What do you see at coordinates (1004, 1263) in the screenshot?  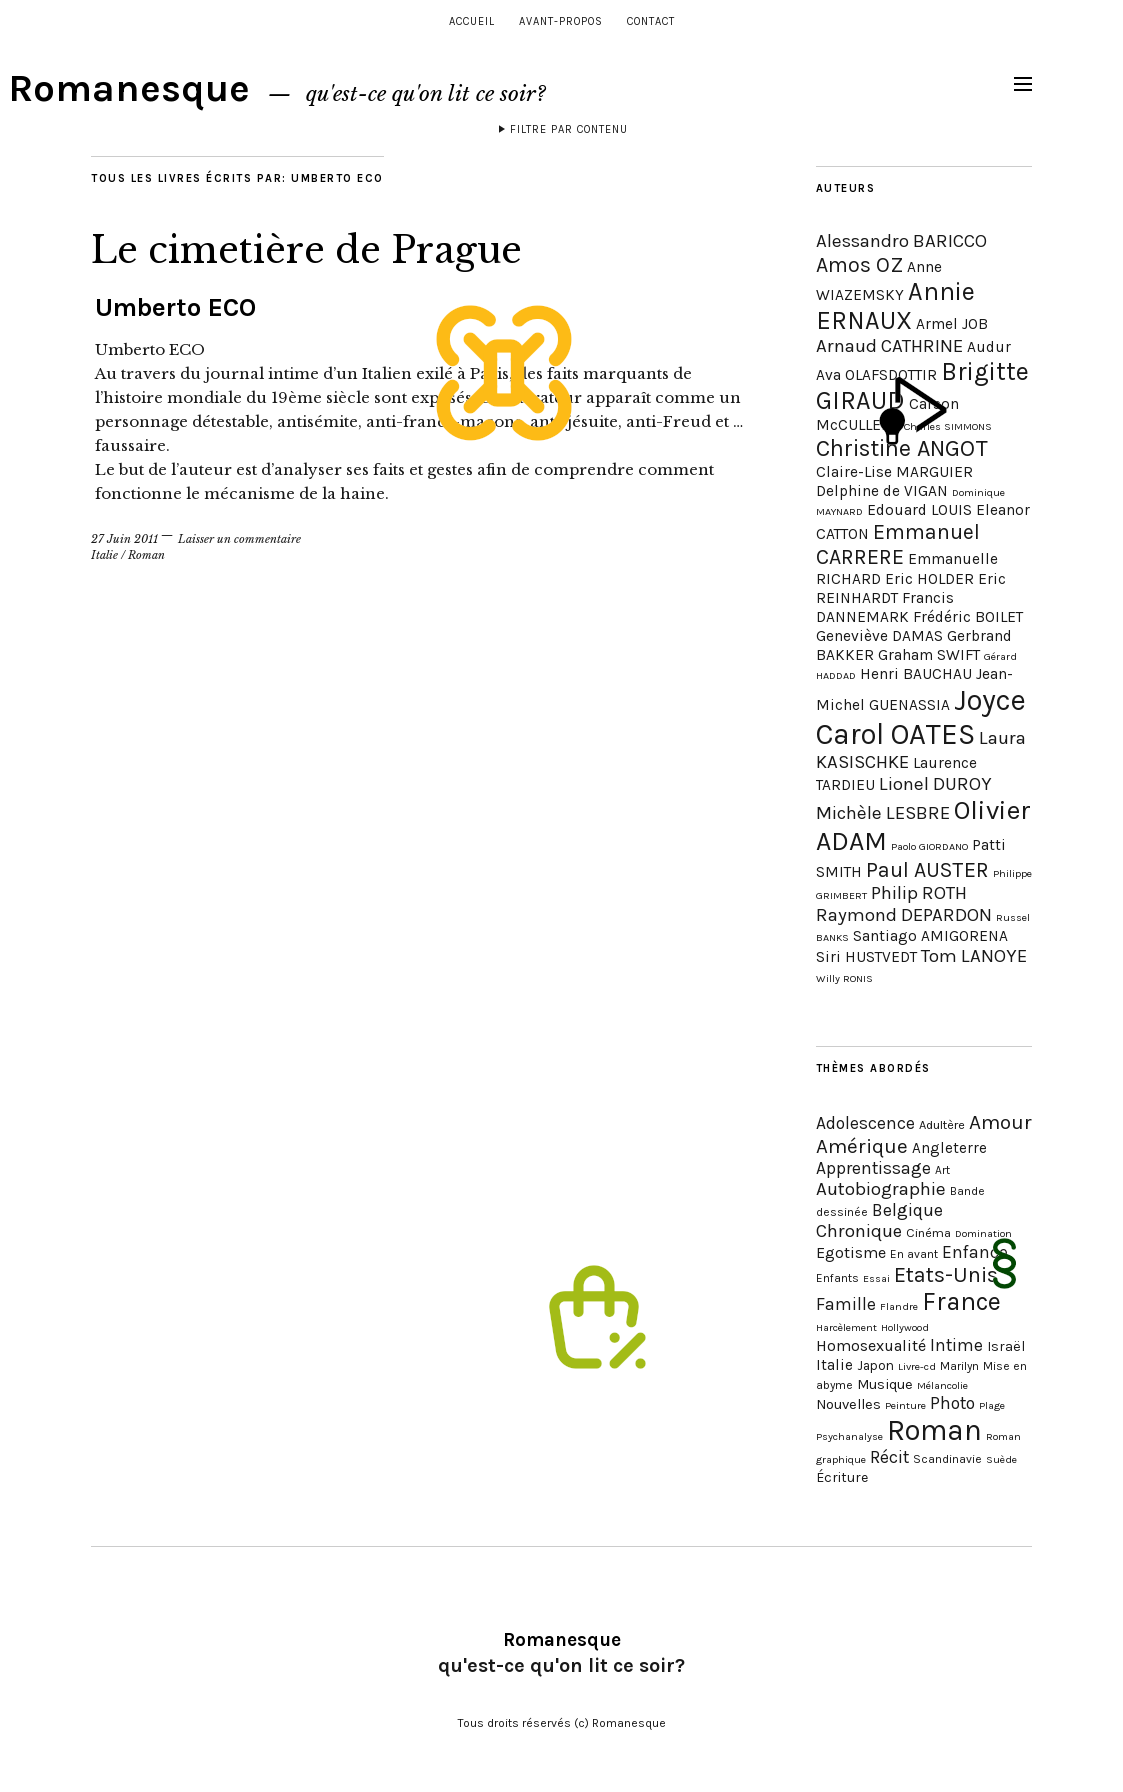 I see `indicates a section break or divider in a document` at bounding box center [1004, 1263].